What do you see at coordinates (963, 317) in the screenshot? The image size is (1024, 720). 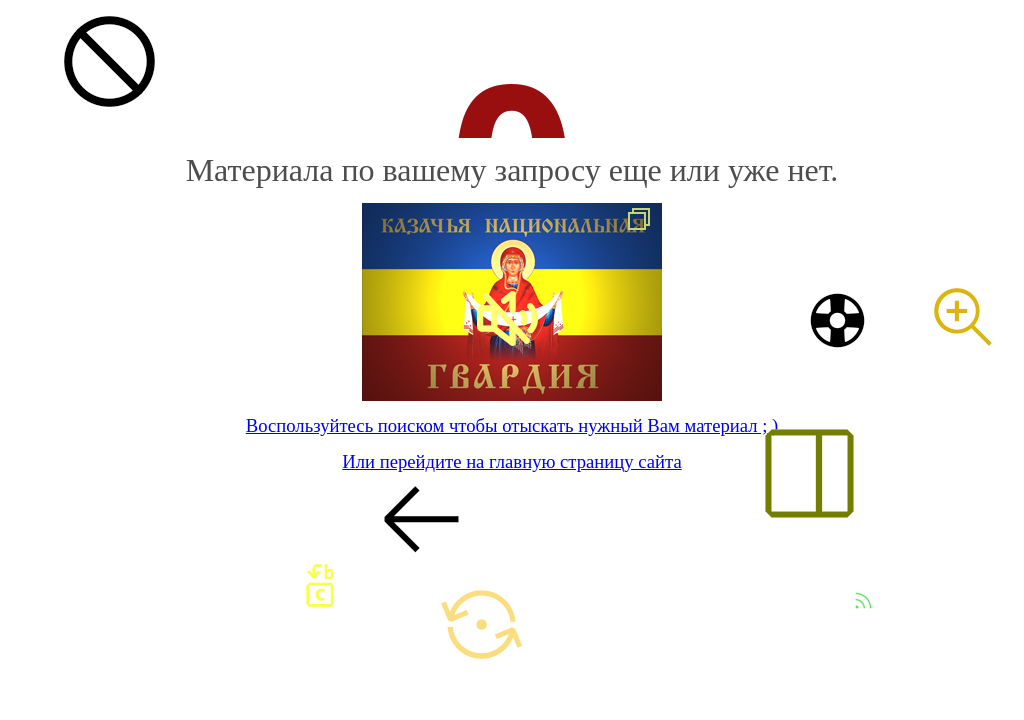 I see `zoom in on the current view` at bounding box center [963, 317].